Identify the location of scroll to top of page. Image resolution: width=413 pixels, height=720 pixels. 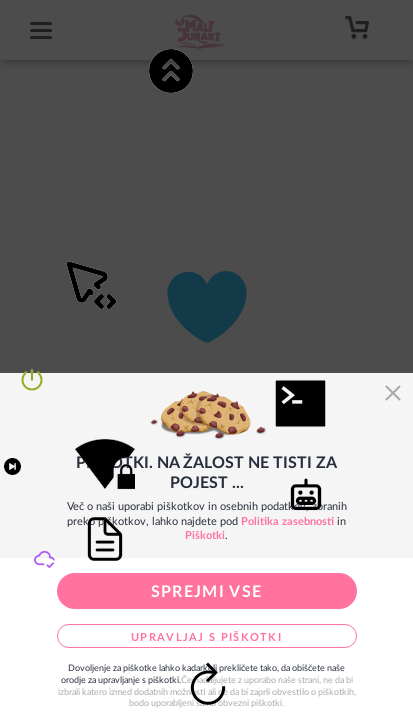
(171, 71).